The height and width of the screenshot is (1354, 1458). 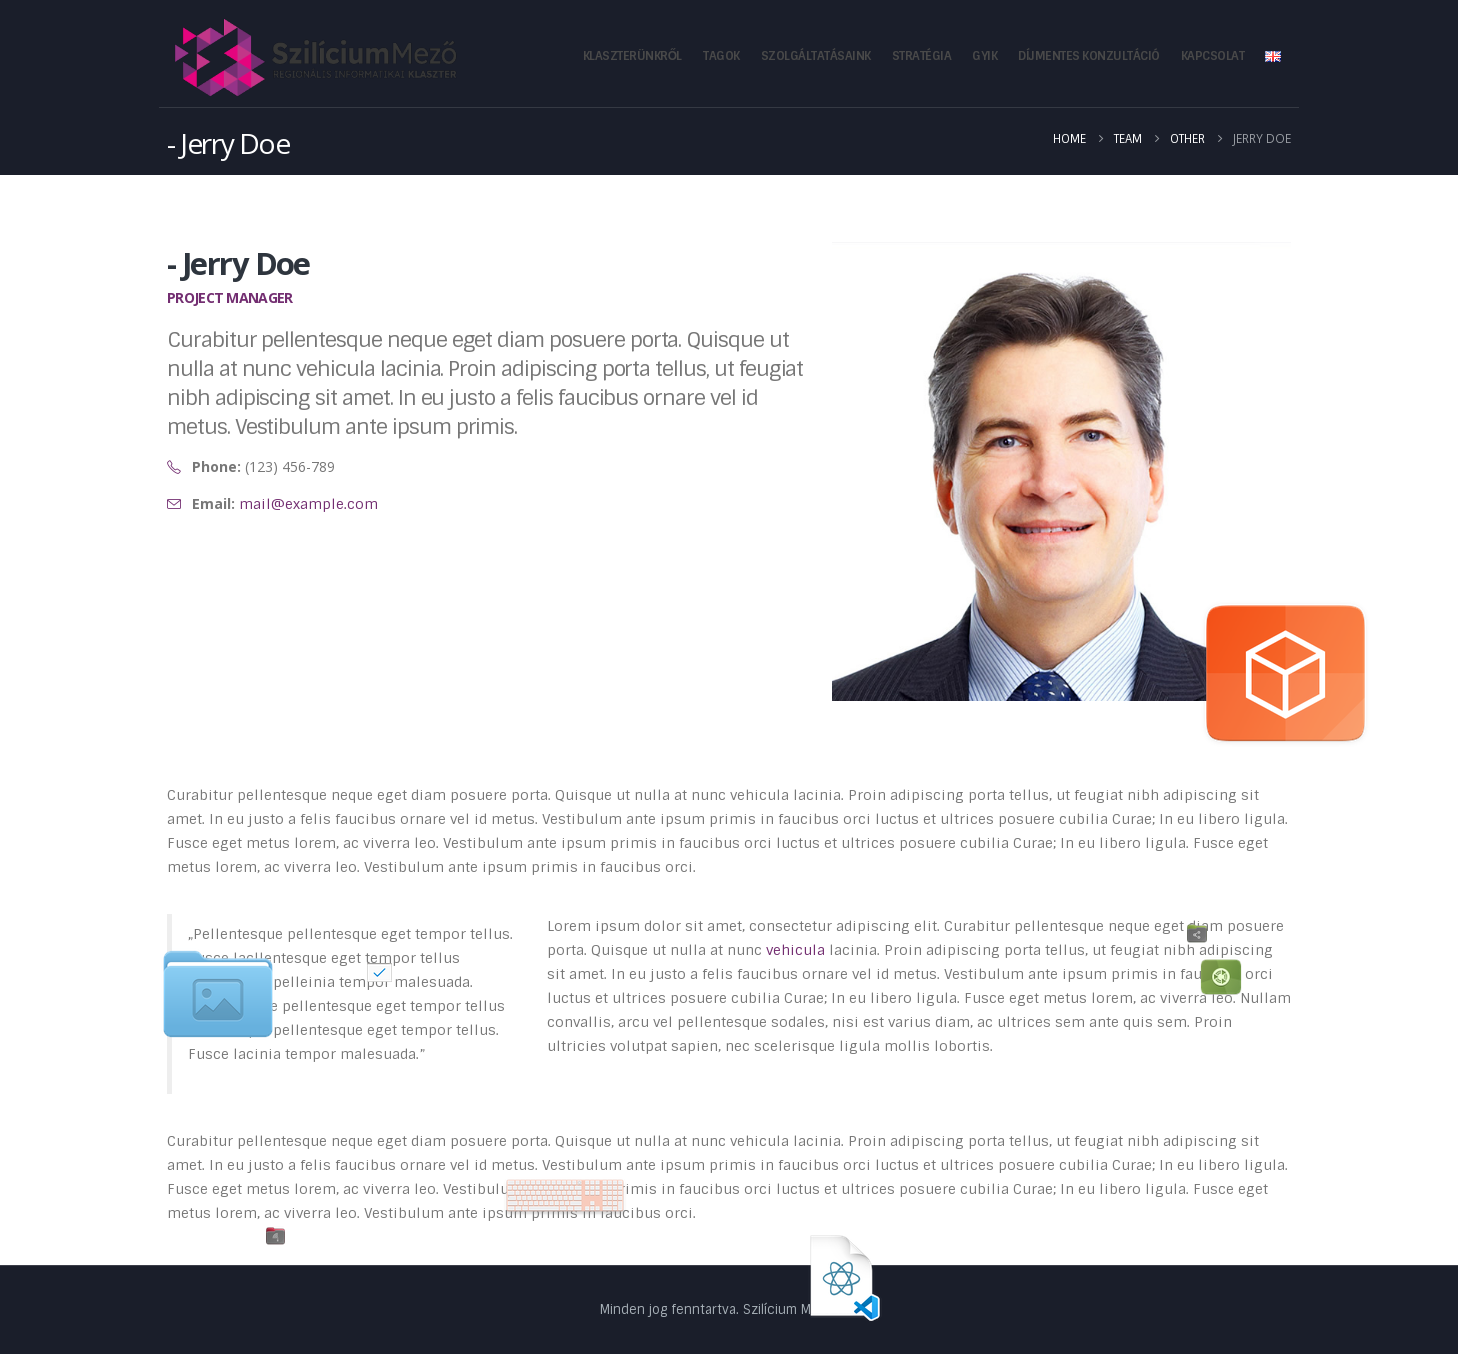 I want to click on file or document successfully verified, so click(x=379, y=972).